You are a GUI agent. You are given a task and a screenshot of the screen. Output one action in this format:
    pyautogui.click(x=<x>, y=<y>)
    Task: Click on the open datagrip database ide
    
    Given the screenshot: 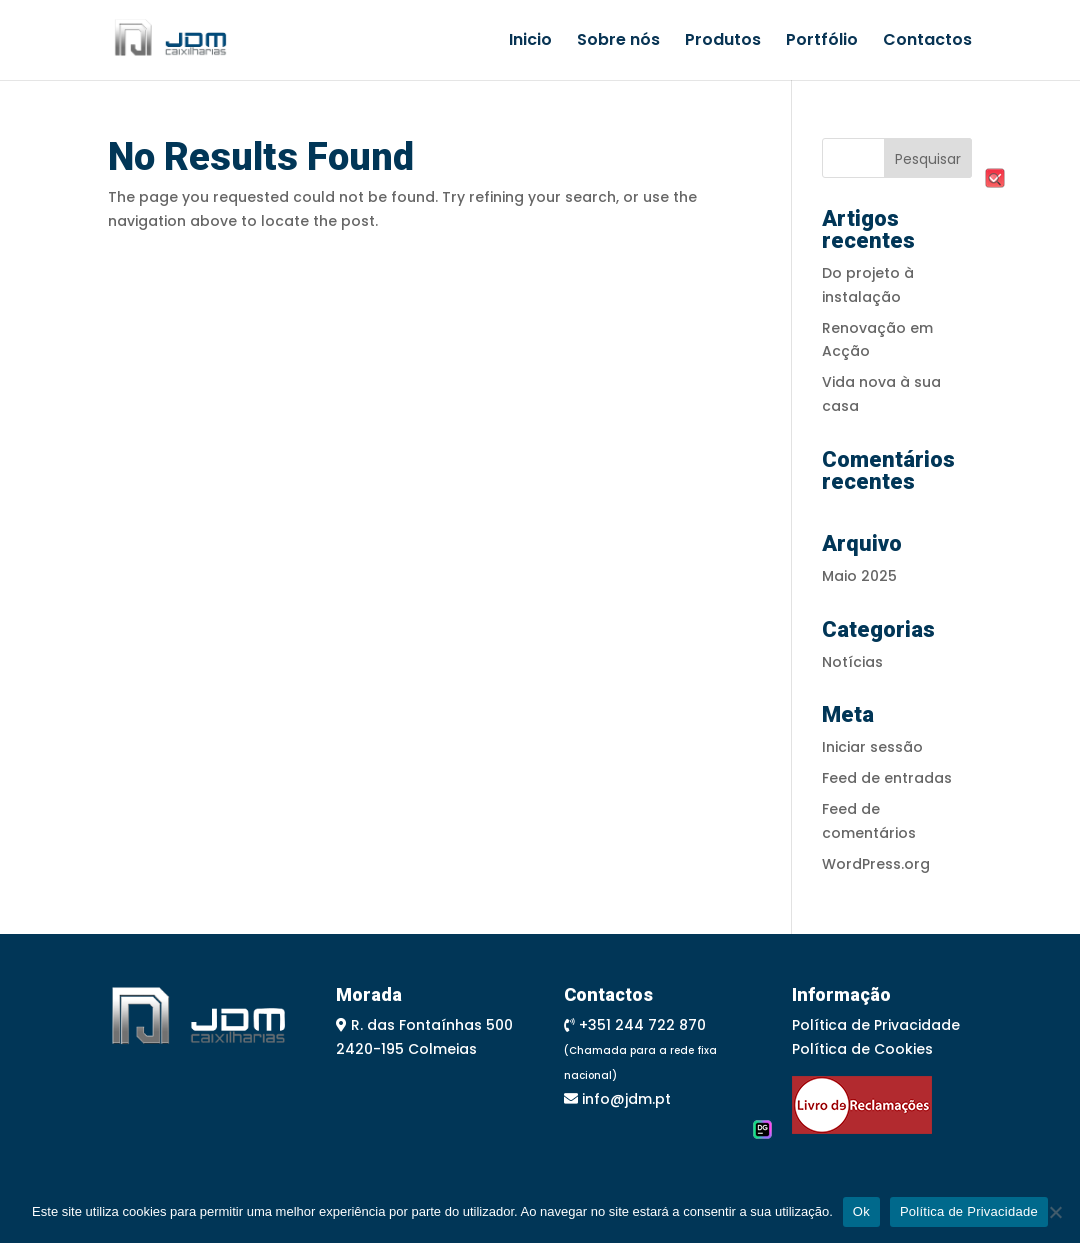 What is the action you would take?
    pyautogui.click(x=762, y=1129)
    